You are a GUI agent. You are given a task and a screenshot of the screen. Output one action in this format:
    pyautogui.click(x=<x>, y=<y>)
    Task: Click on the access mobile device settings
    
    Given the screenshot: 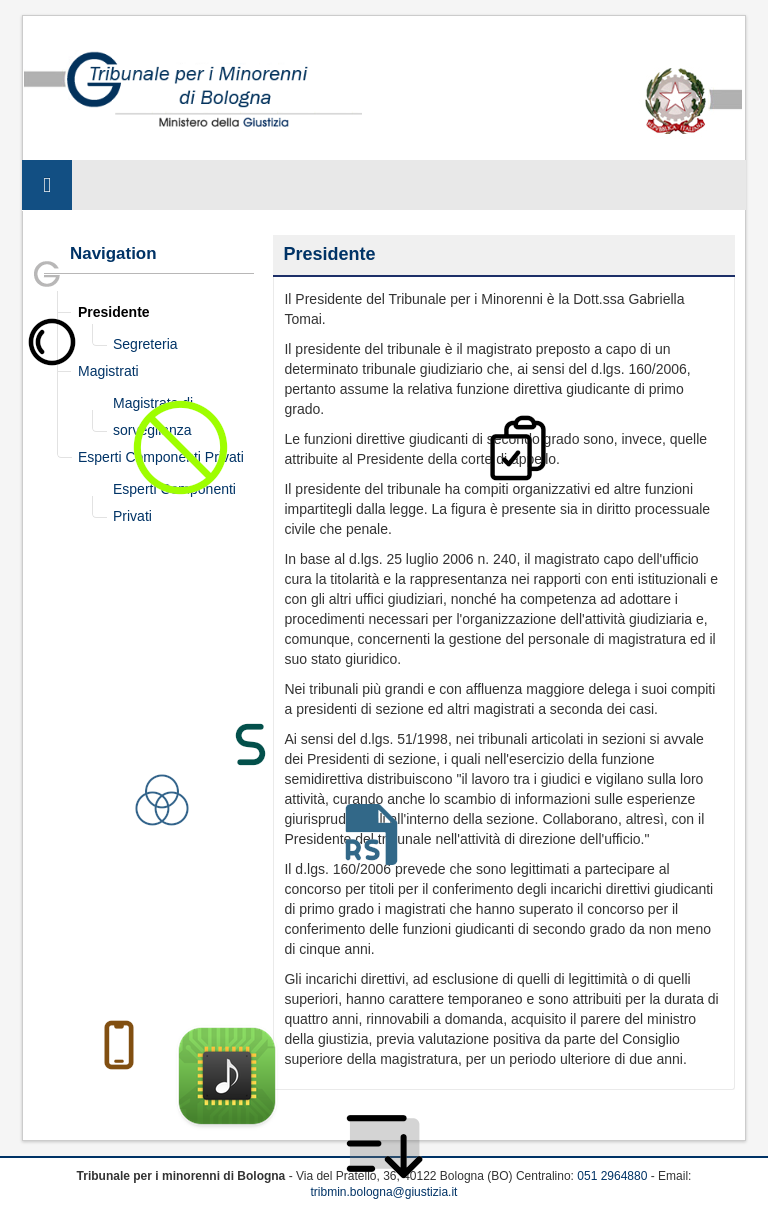 What is the action you would take?
    pyautogui.click(x=119, y=1045)
    